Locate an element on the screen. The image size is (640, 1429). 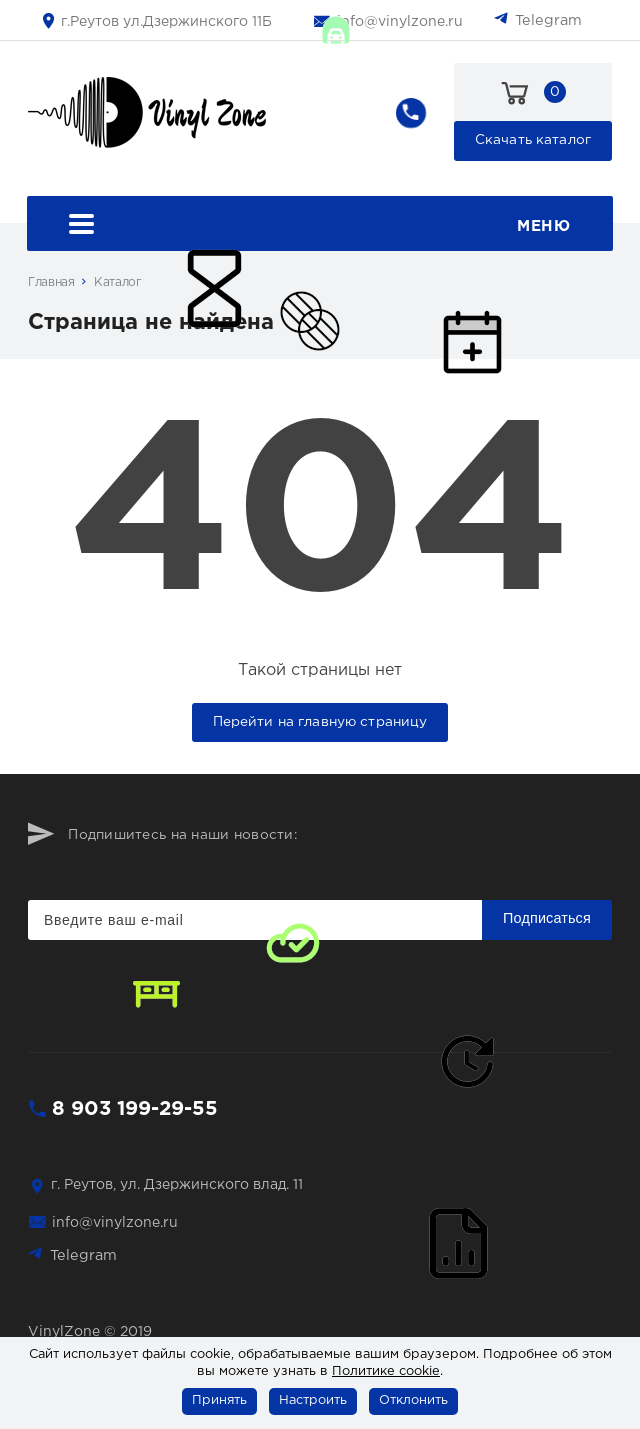
view report or analytics file is located at coordinates (458, 1243).